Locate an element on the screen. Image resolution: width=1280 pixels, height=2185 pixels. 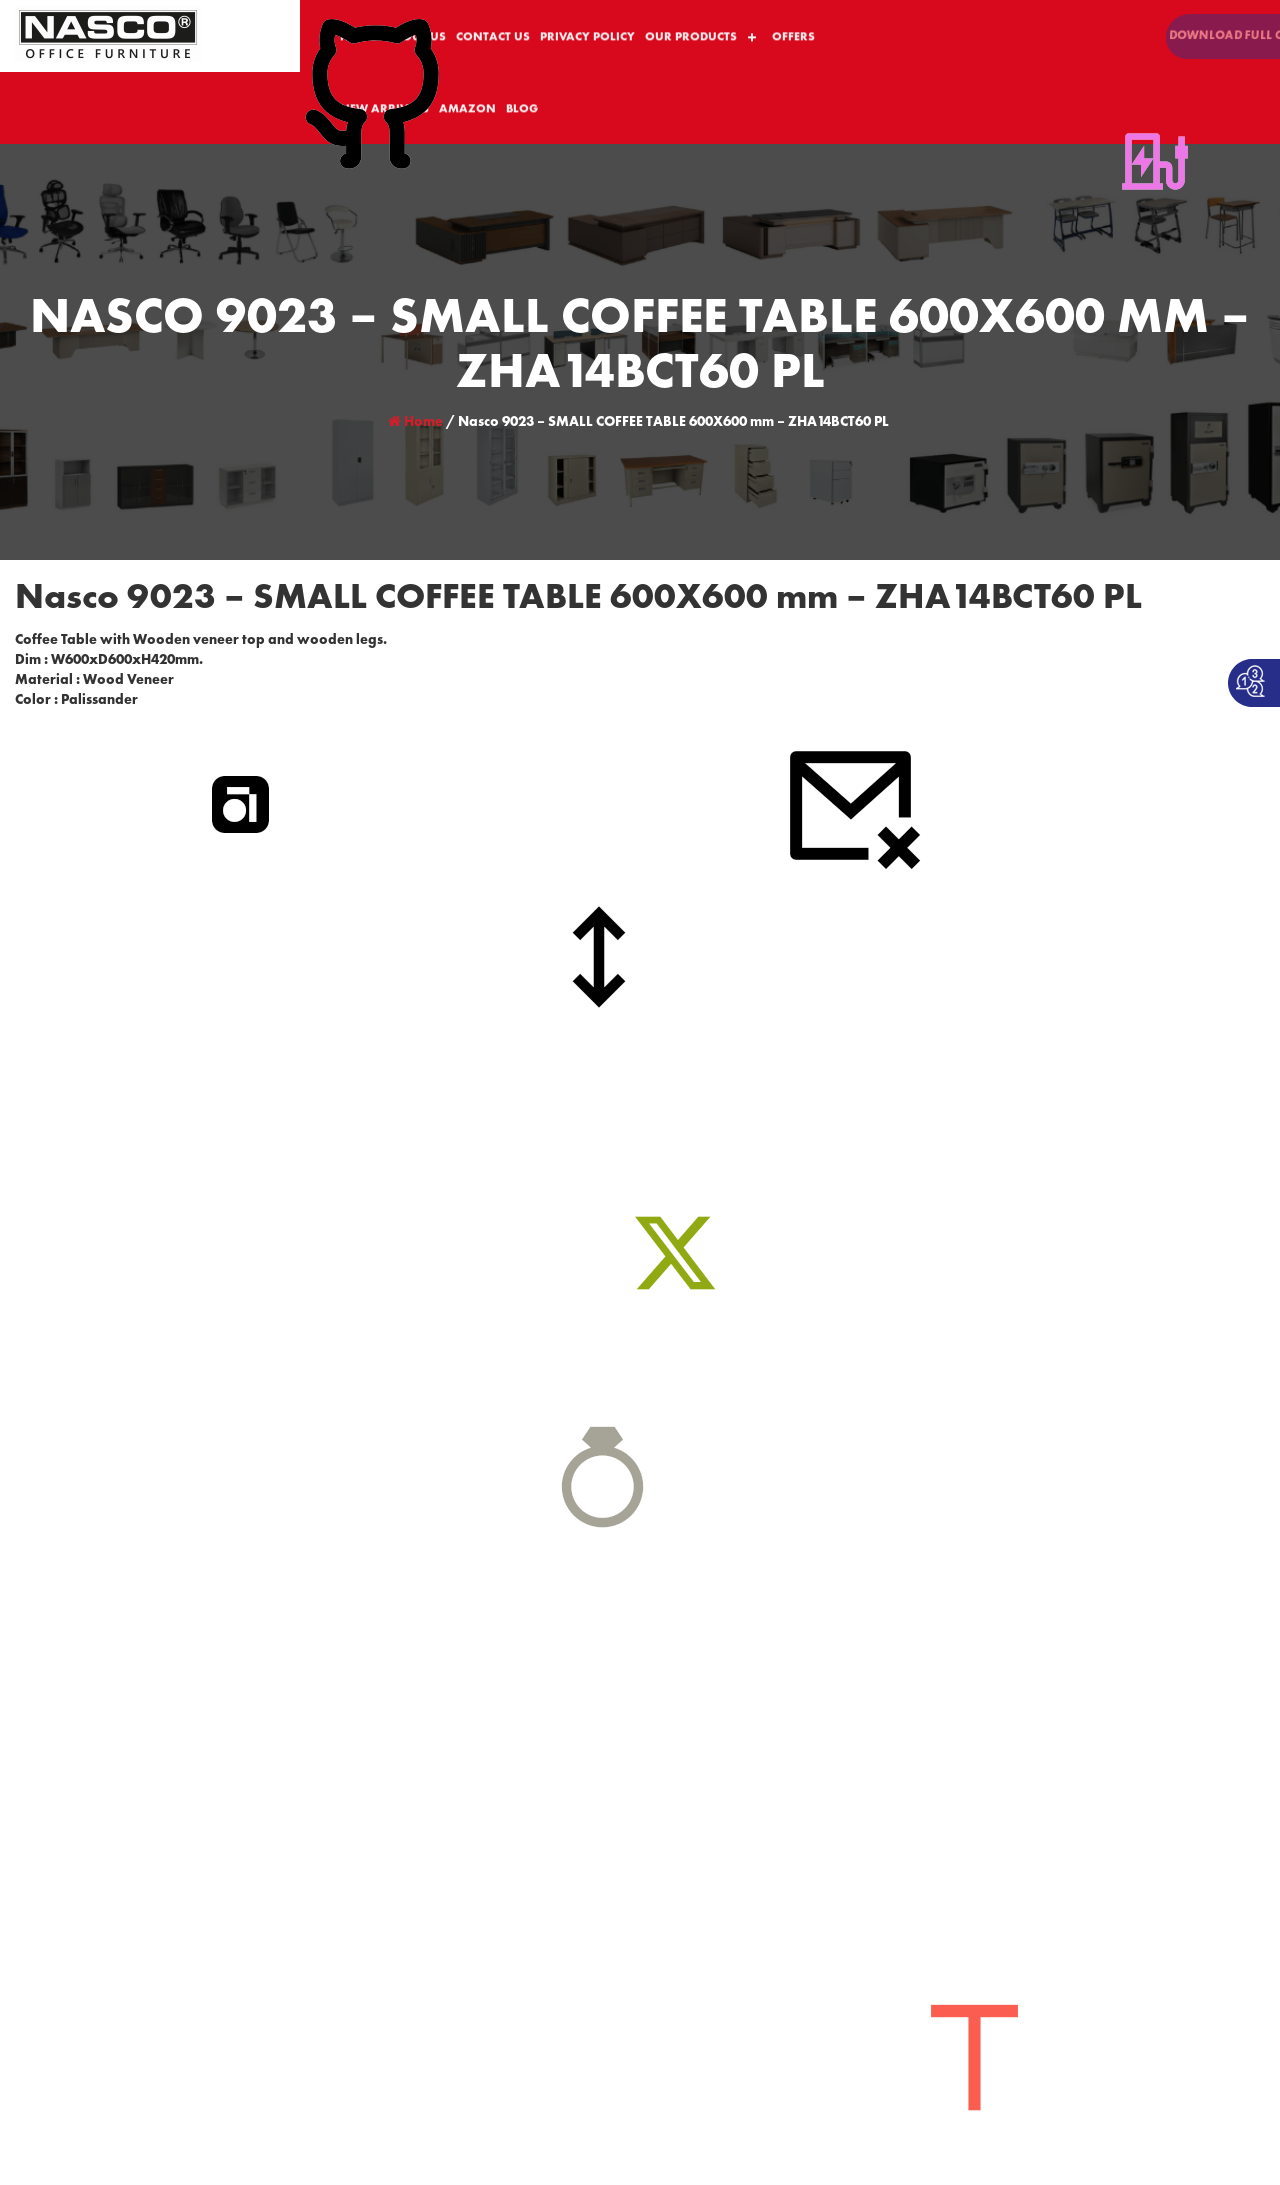
expand content vertically is located at coordinates (599, 957).